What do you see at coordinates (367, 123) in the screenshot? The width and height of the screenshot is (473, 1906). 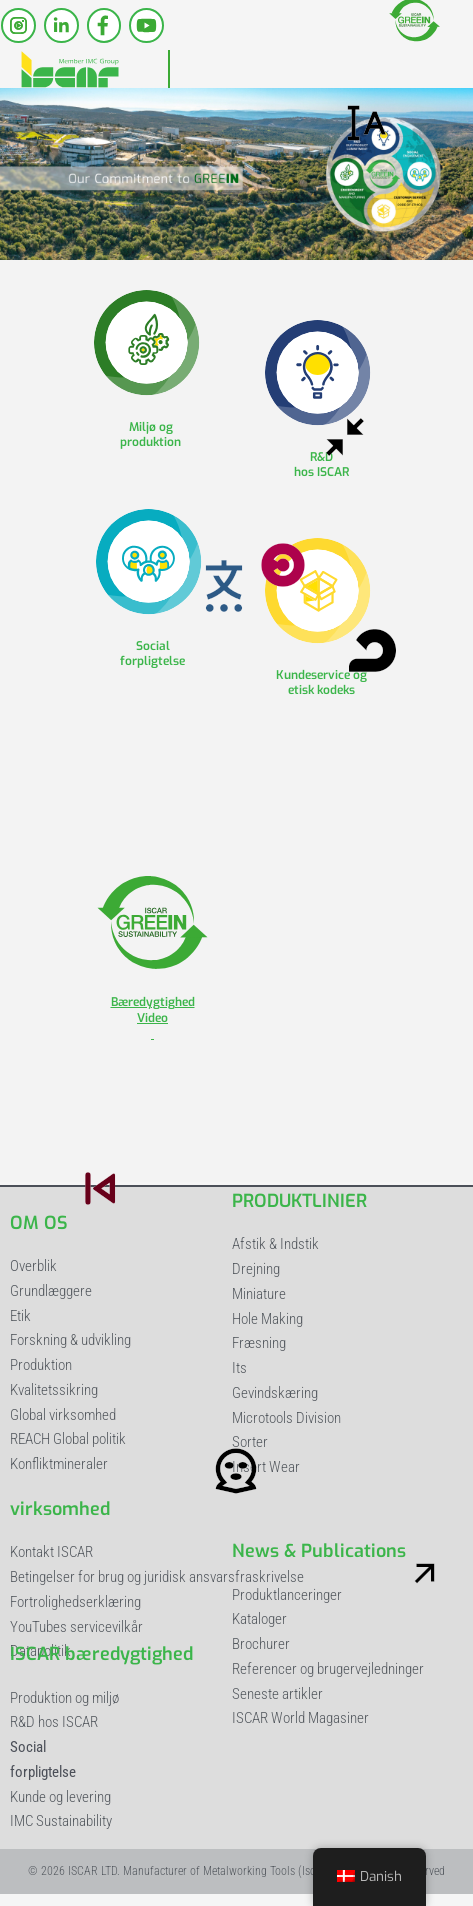 I see `adjust text line height spacing` at bounding box center [367, 123].